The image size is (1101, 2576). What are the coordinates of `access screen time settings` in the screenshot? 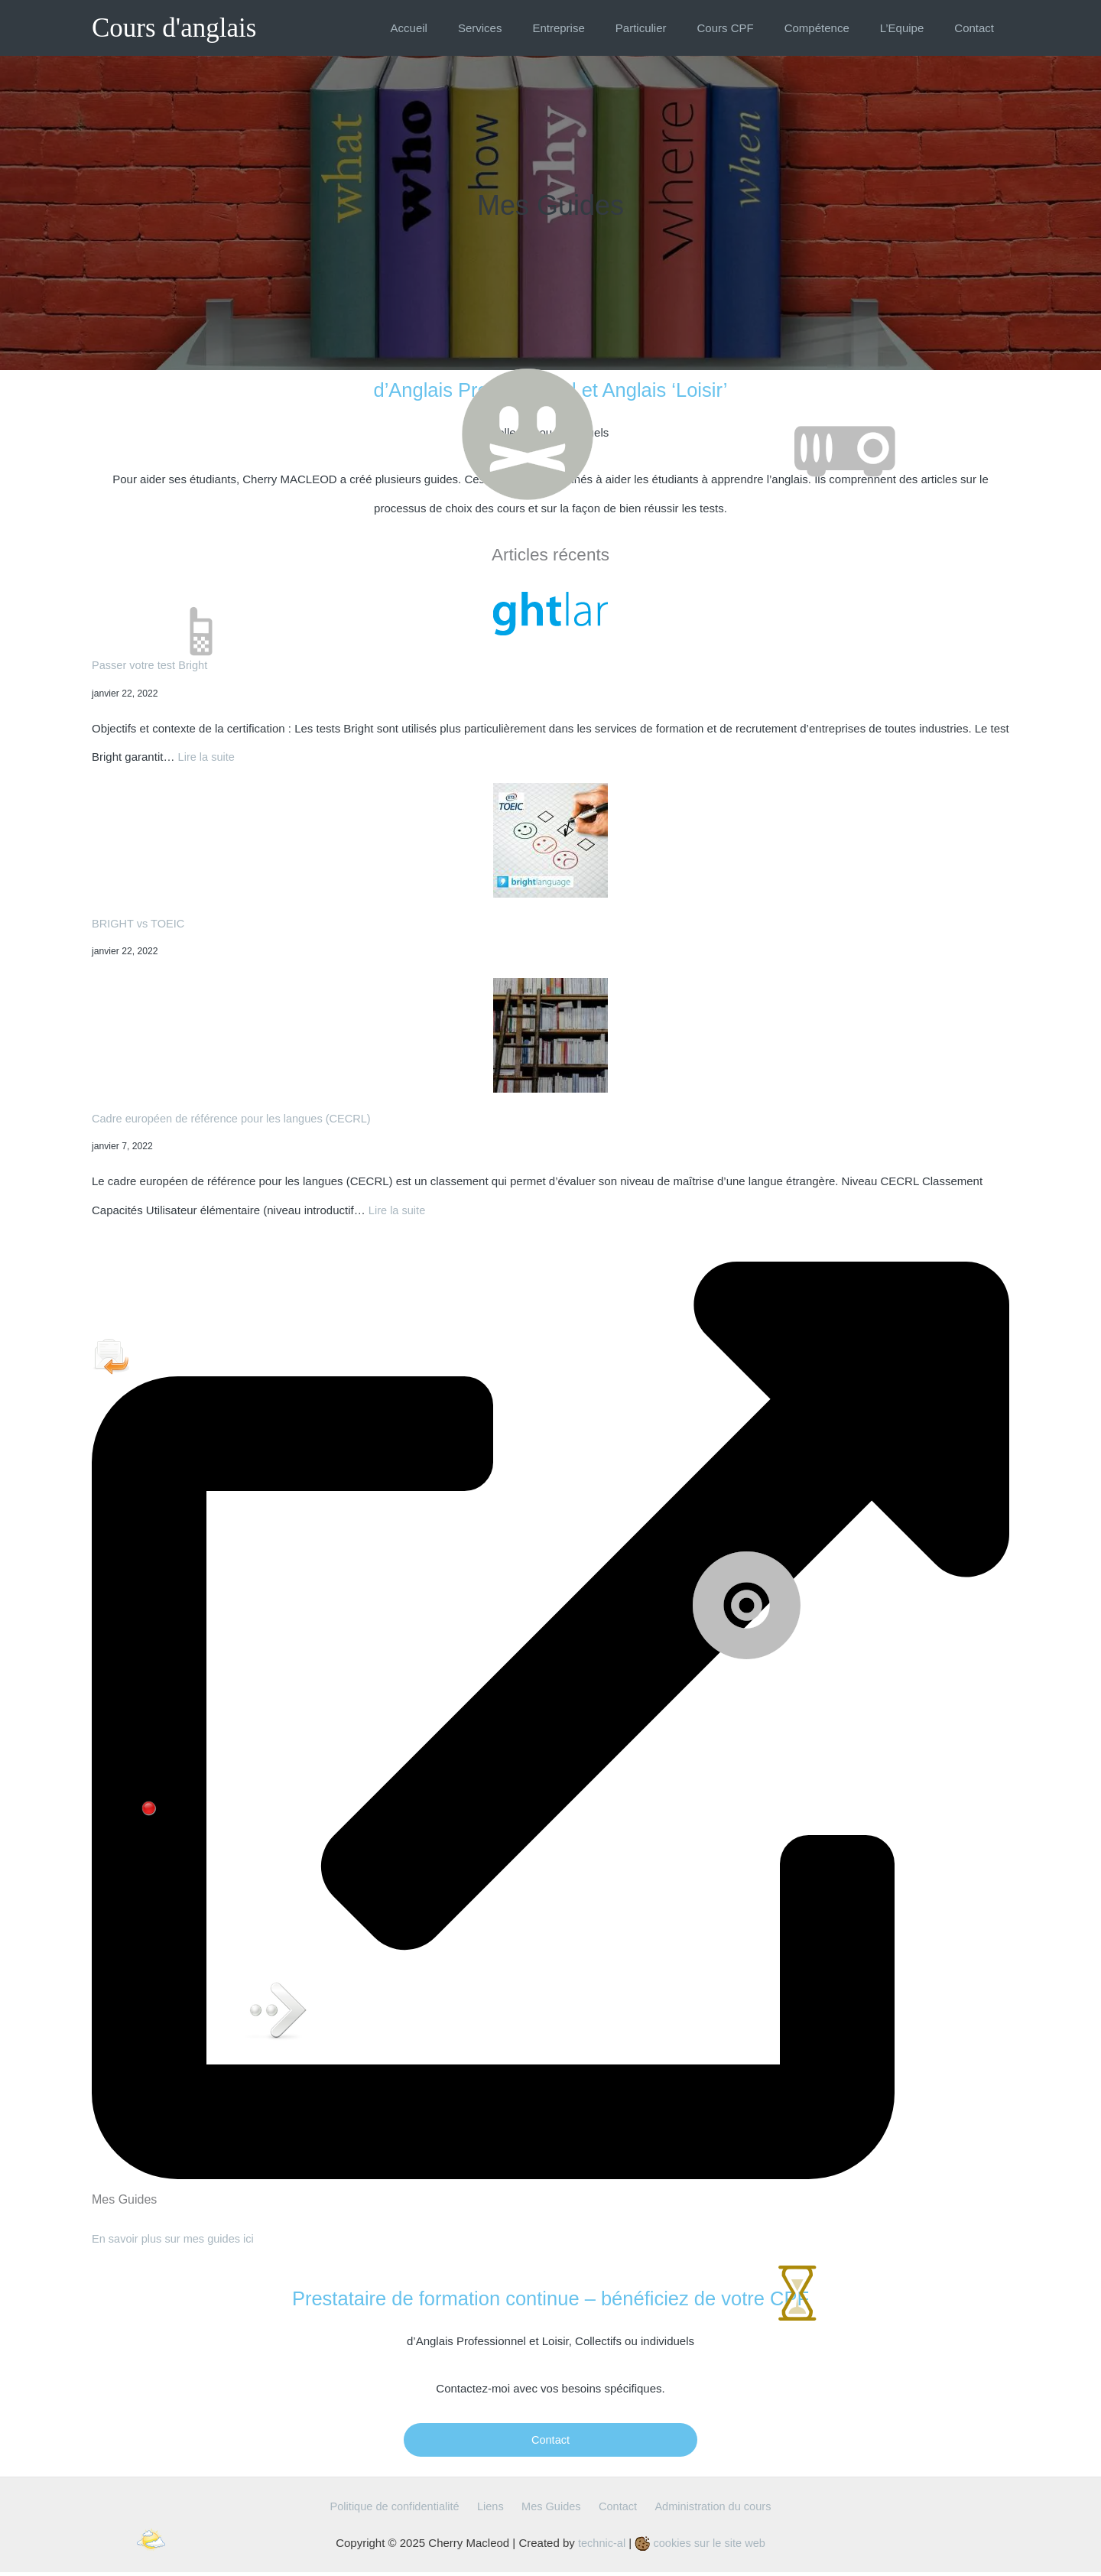 It's located at (799, 2293).